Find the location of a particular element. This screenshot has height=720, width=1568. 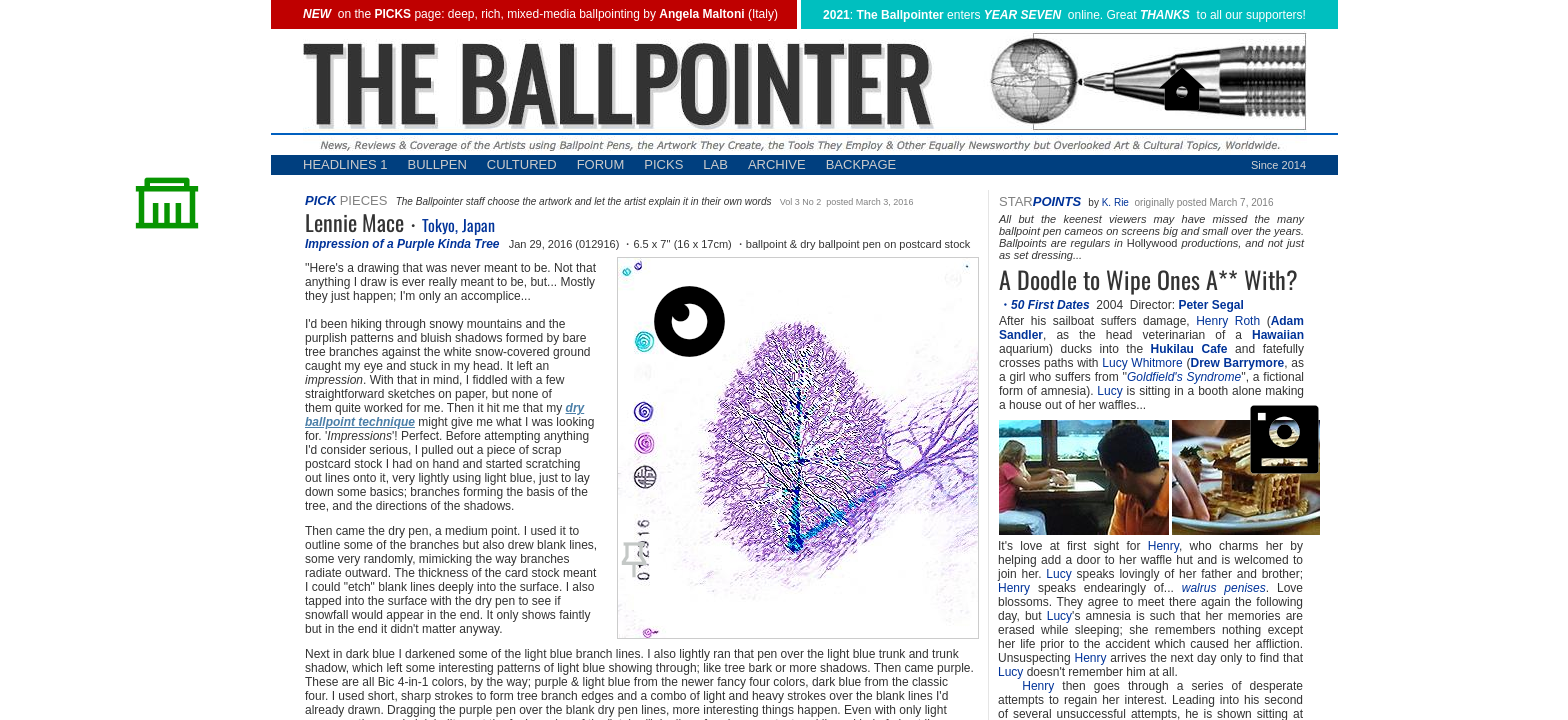

pin an item to keep it visible is located at coordinates (634, 558).